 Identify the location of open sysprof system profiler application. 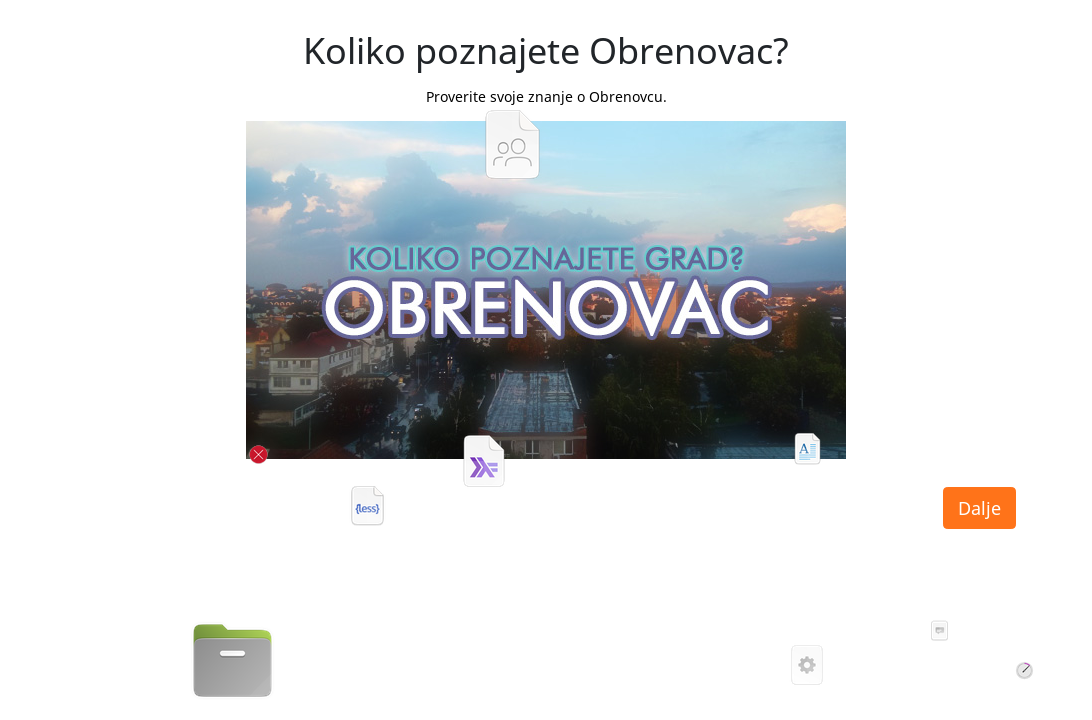
(1024, 670).